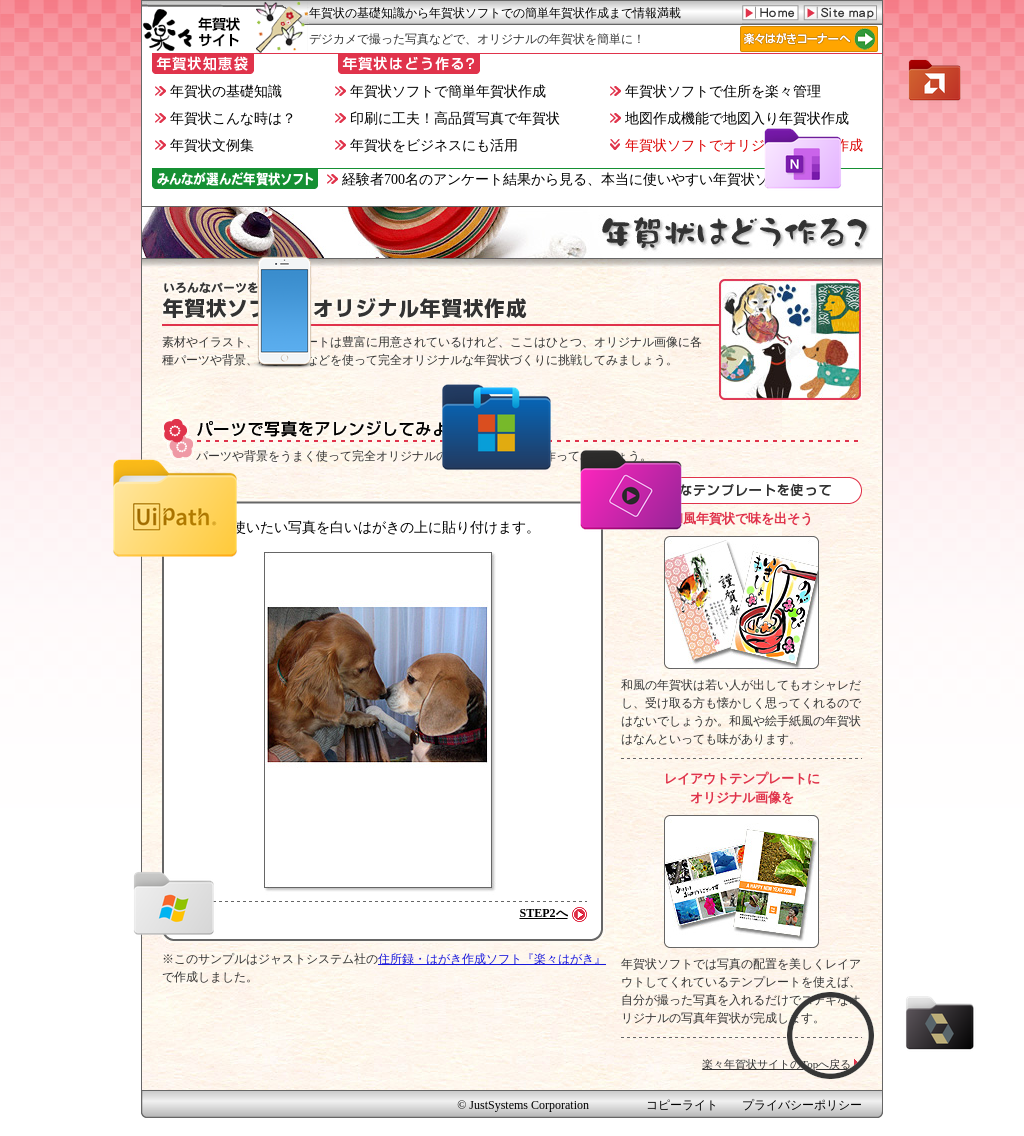  I want to click on open microsoft store downloads folder, so click(496, 430).